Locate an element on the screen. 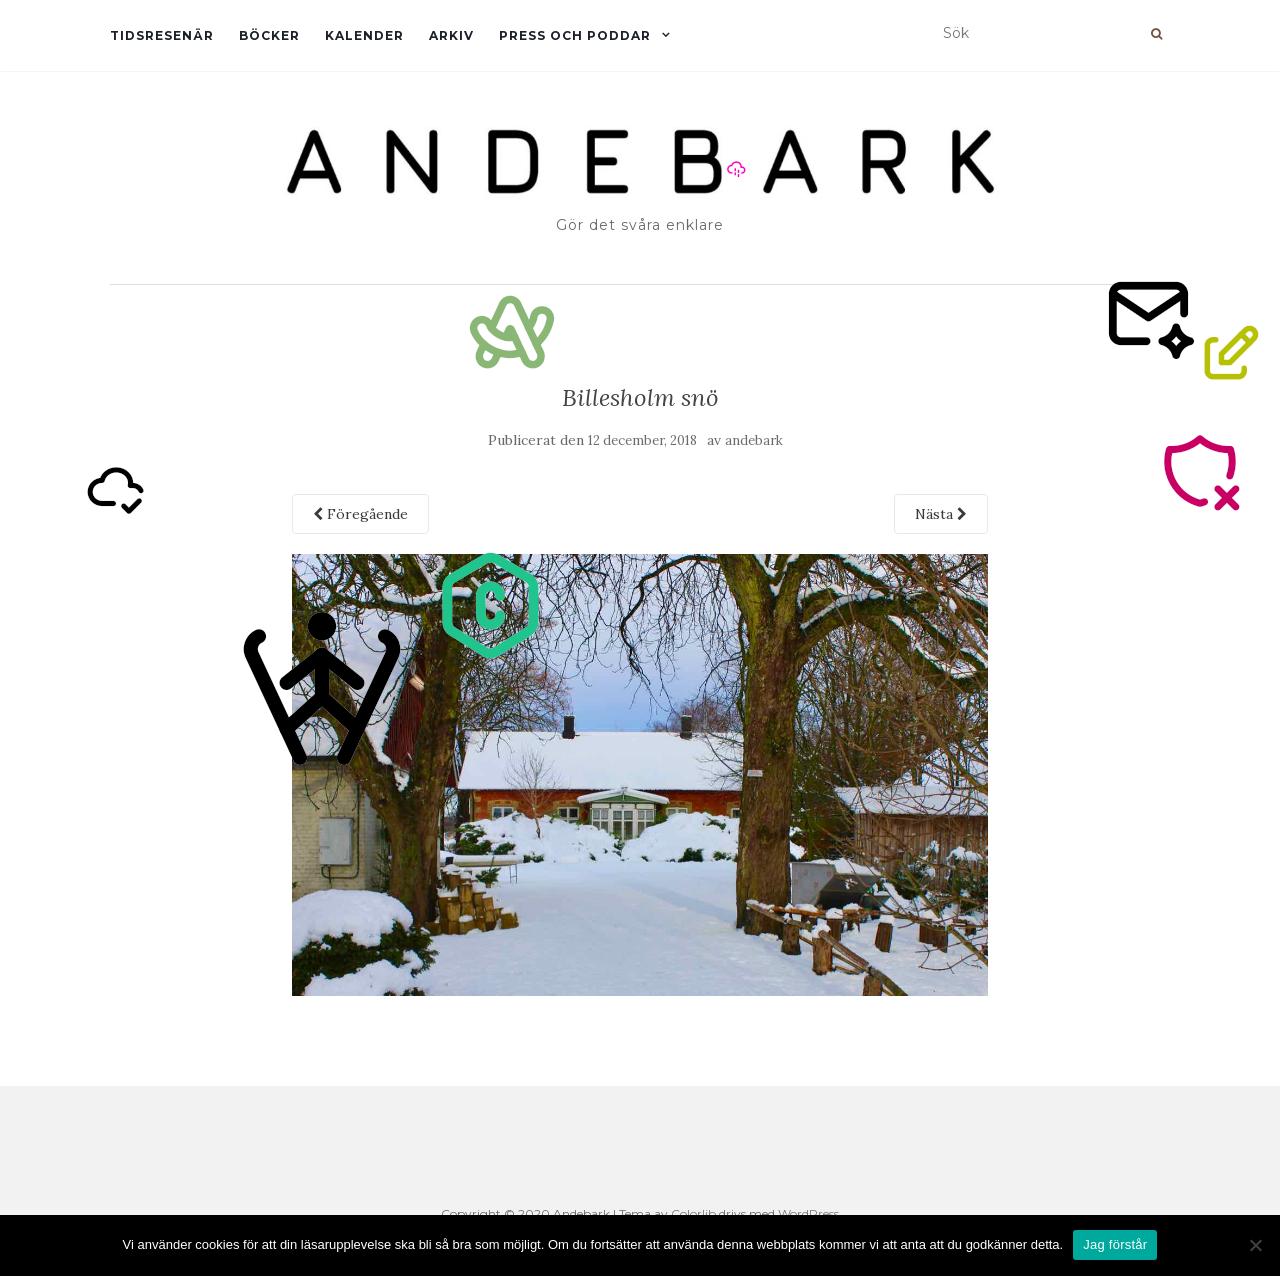  disable security protection is located at coordinates (1200, 471).